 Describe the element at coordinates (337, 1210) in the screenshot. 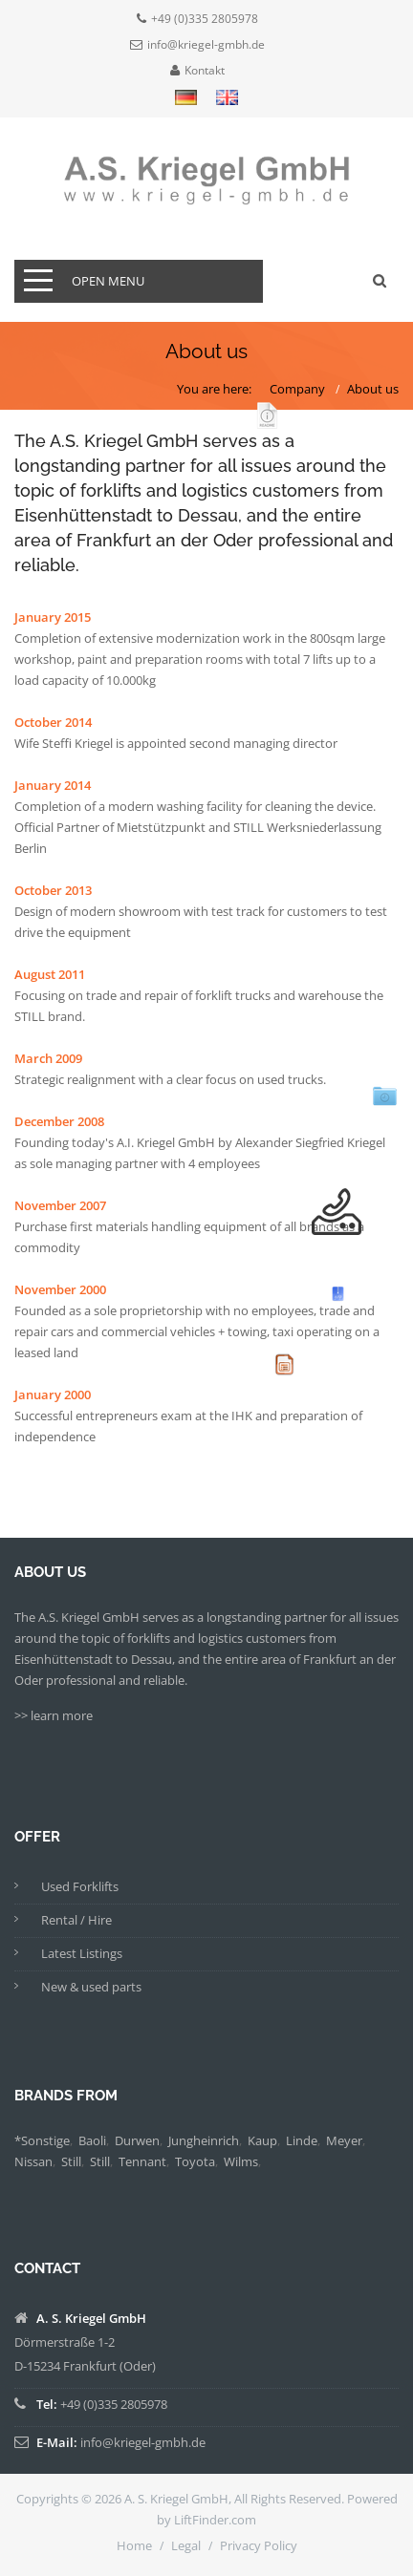

I see `indicates modem or dial-up connection status` at that location.